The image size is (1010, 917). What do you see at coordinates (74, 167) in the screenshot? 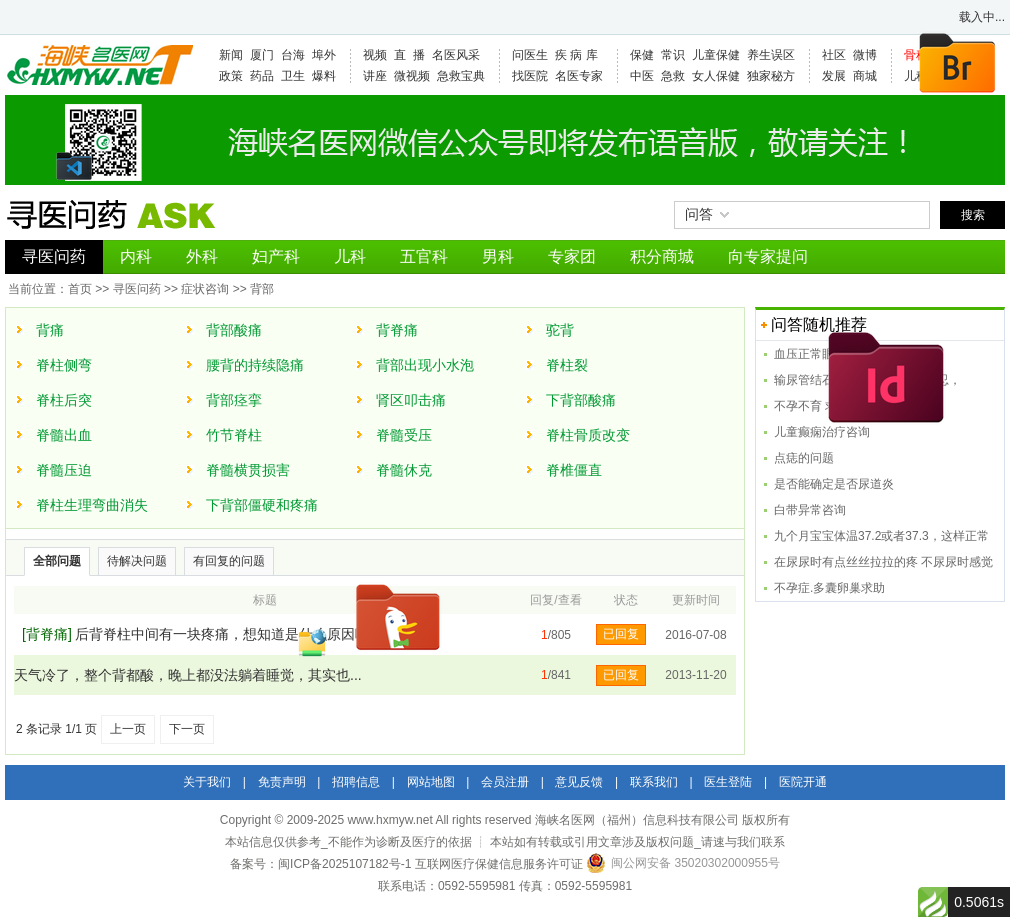
I see `open folder containing visual studio code projects` at bounding box center [74, 167].